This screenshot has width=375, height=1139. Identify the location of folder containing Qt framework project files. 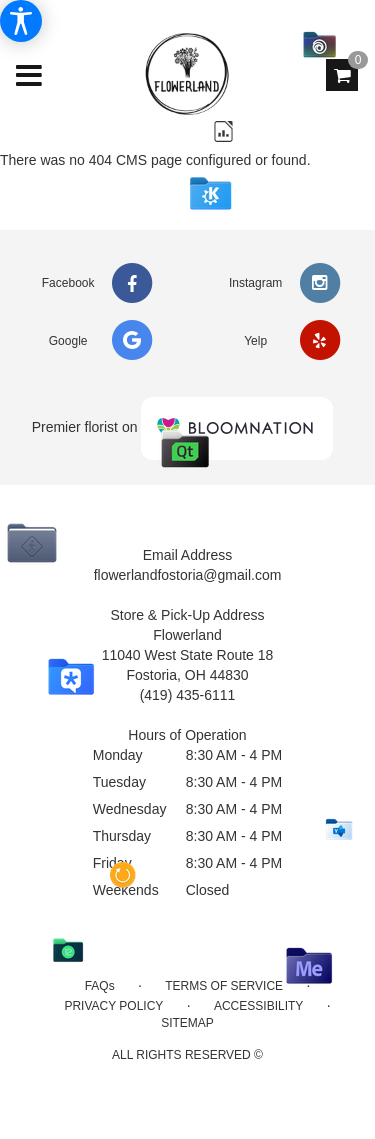
(185, 450).